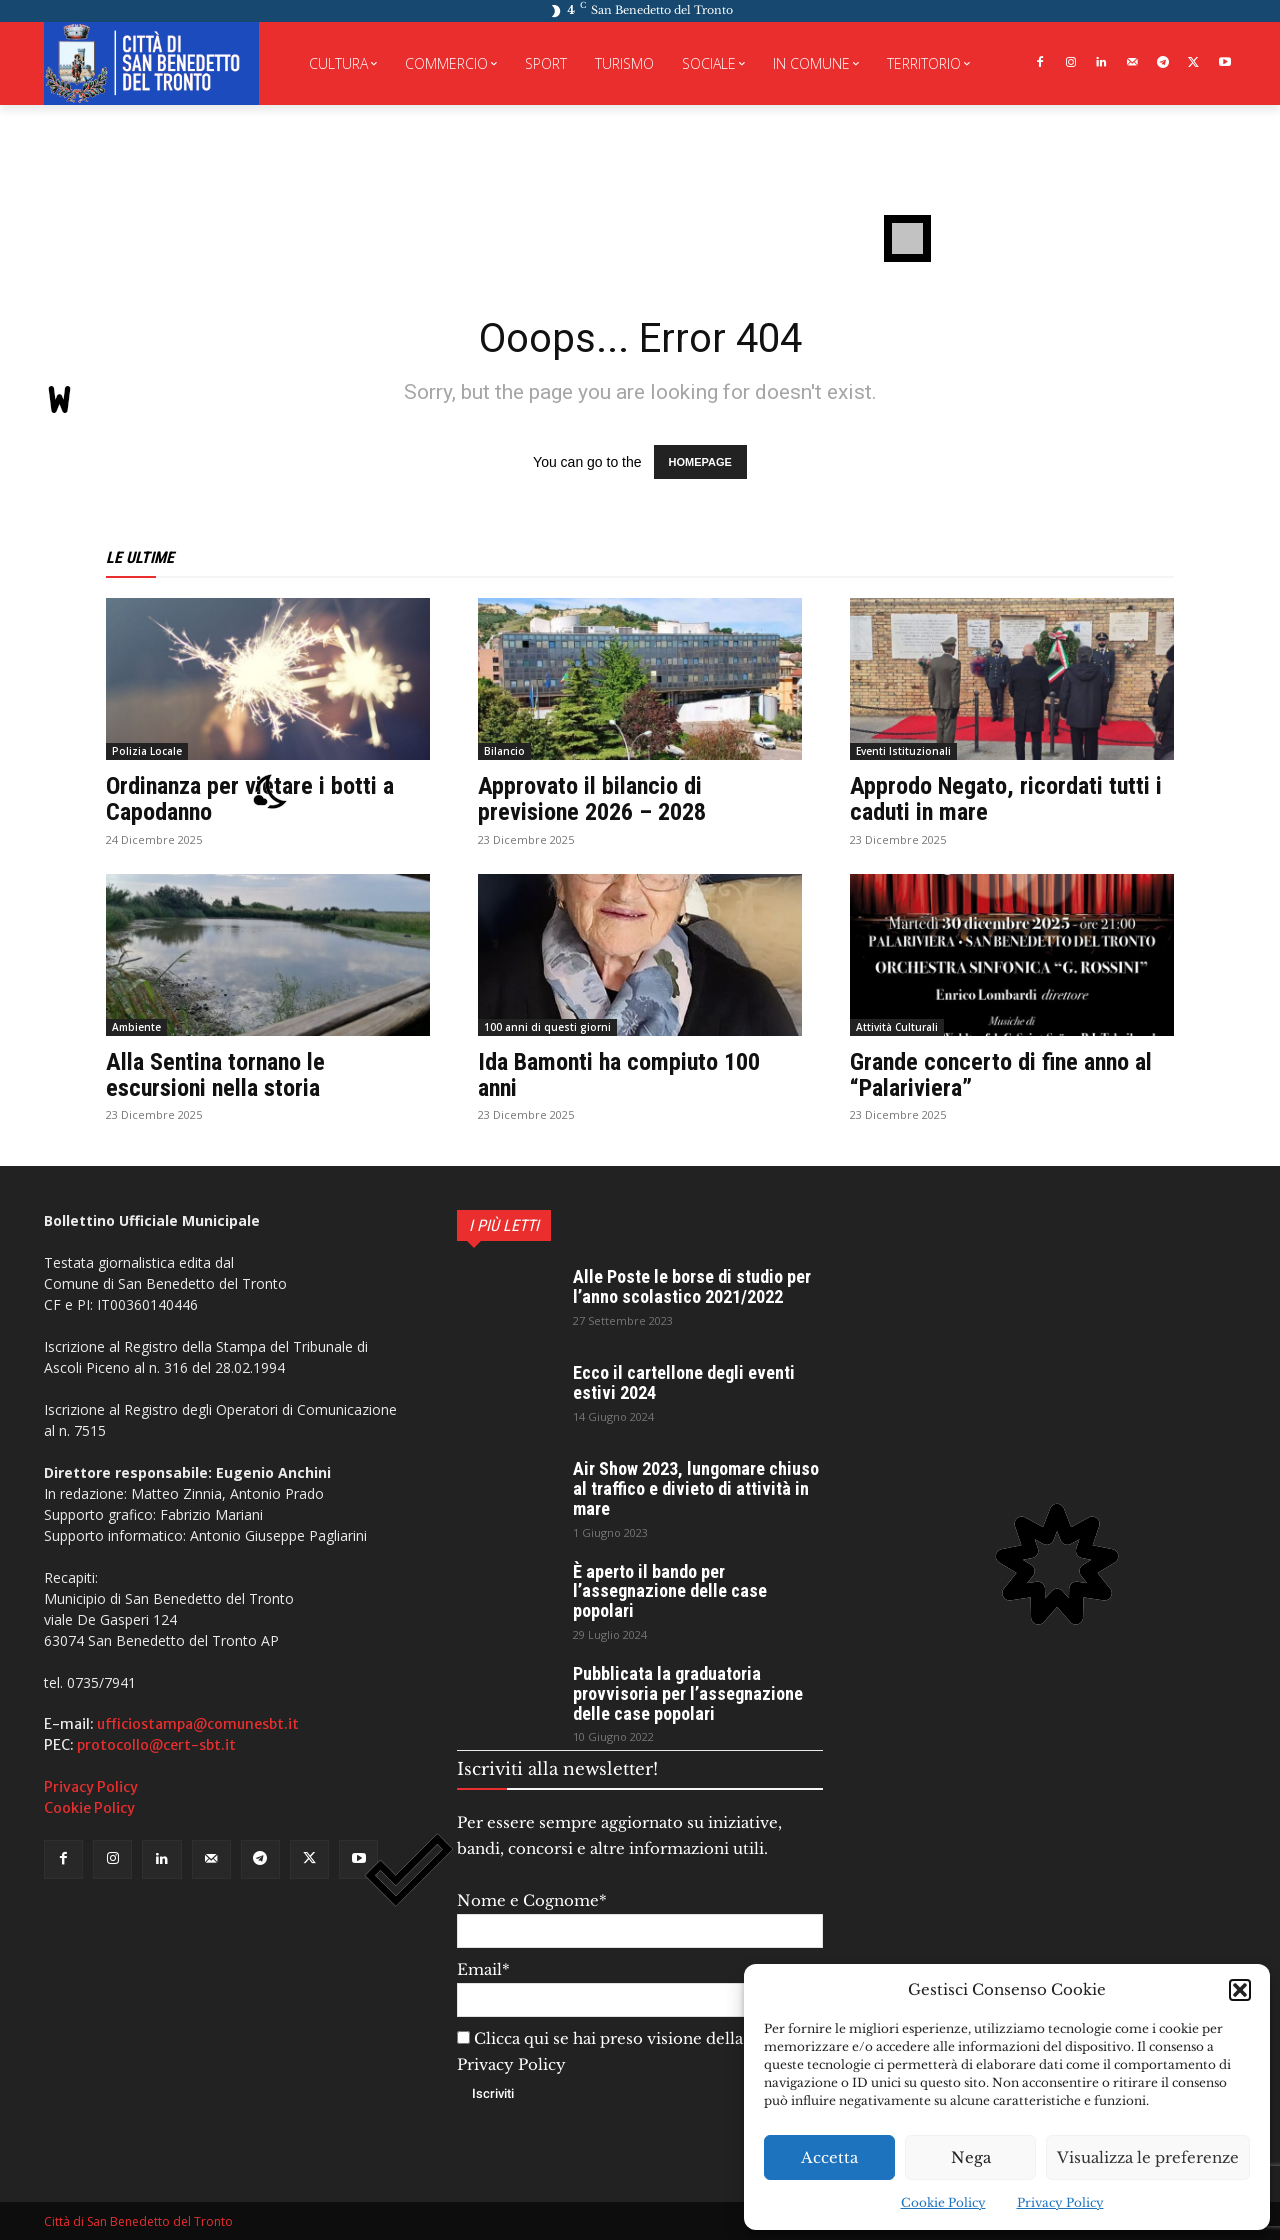  I want to click on switch to dark mode or night theme, so click(272, 791).